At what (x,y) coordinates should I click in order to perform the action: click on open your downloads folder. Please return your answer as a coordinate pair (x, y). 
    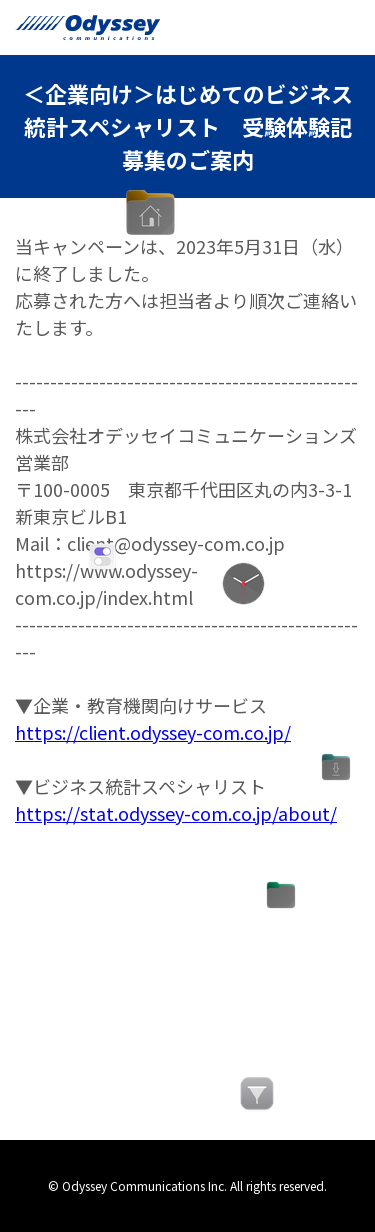
    Looking at the image, I should click on (336, 767).